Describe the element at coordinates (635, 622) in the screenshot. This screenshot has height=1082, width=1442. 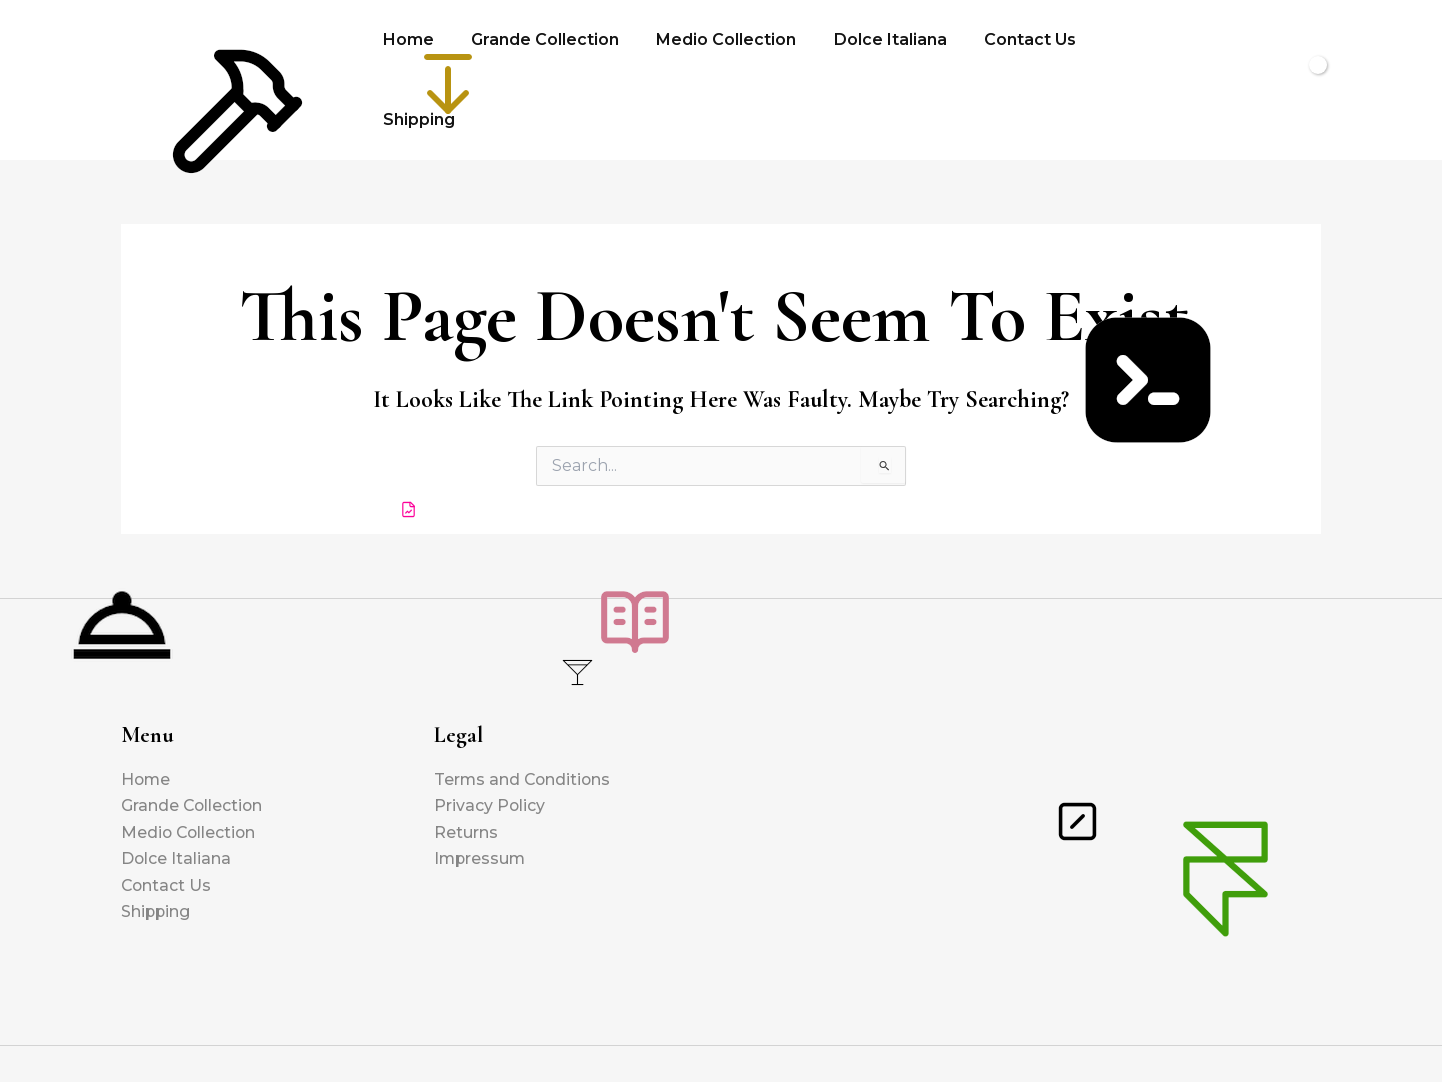
I see `view document or ebook reader` at that location.